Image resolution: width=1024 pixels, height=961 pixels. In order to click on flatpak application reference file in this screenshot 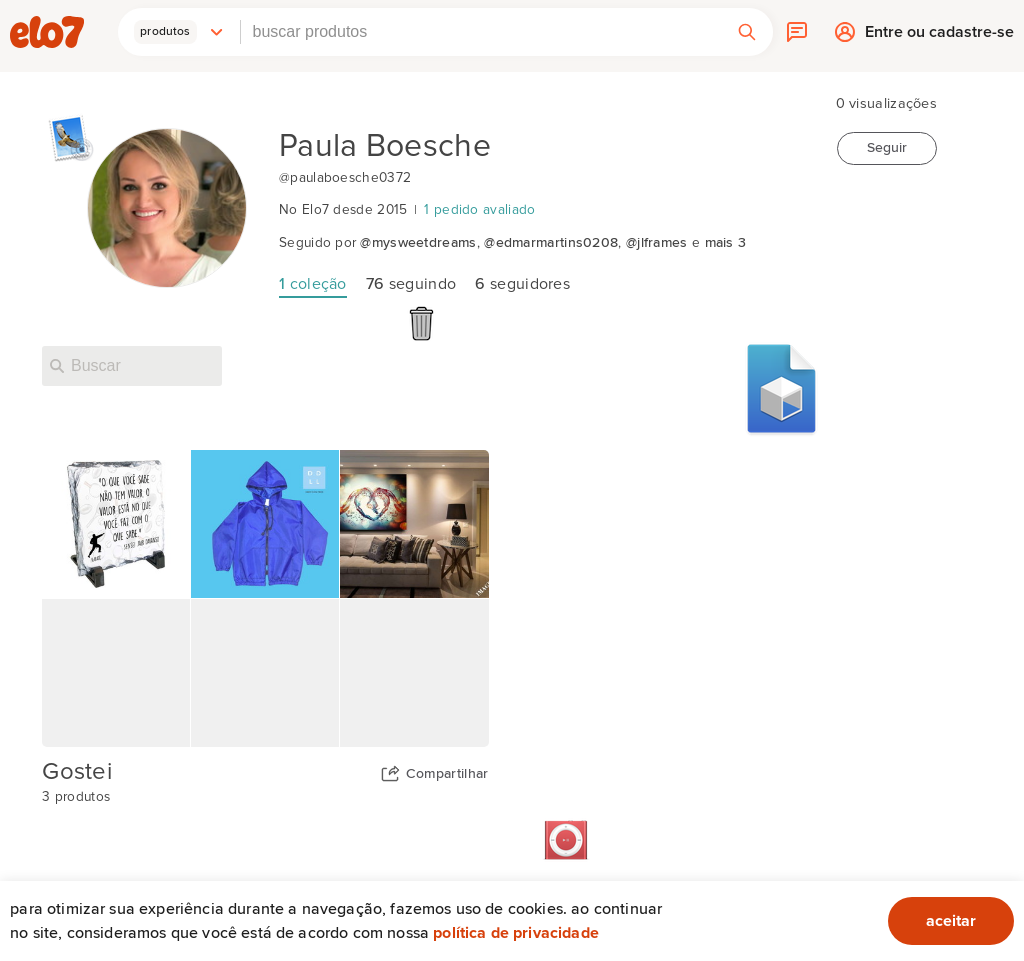, I will do `click(781, 388)`.